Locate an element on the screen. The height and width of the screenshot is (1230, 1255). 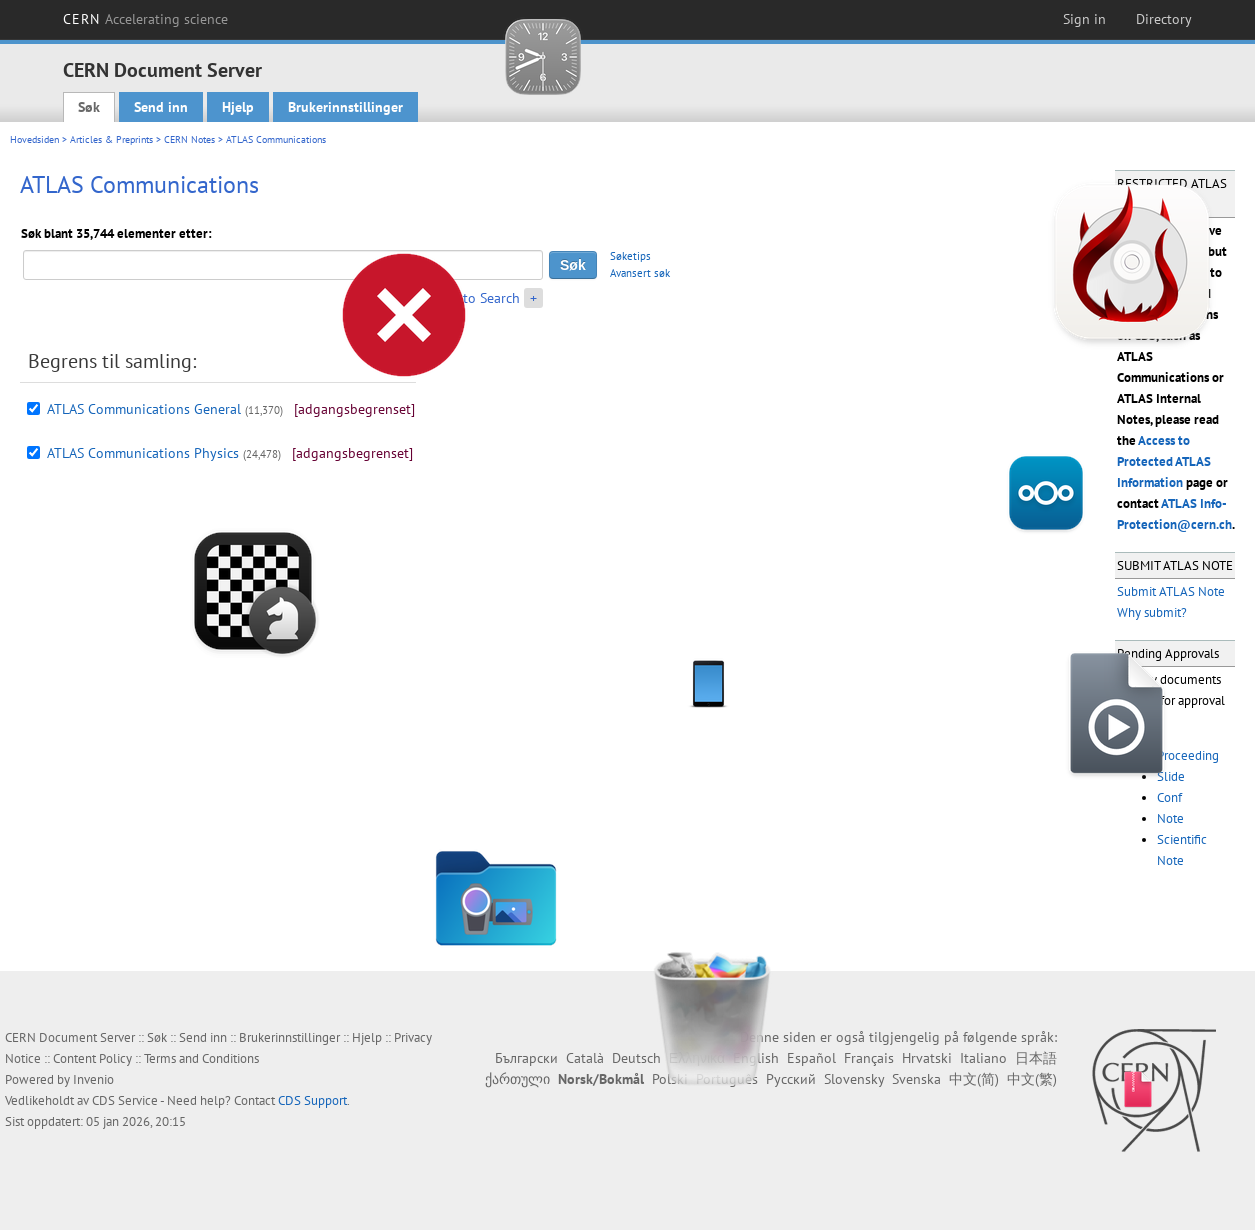
open the chess app is located at coordinates (253, 591).